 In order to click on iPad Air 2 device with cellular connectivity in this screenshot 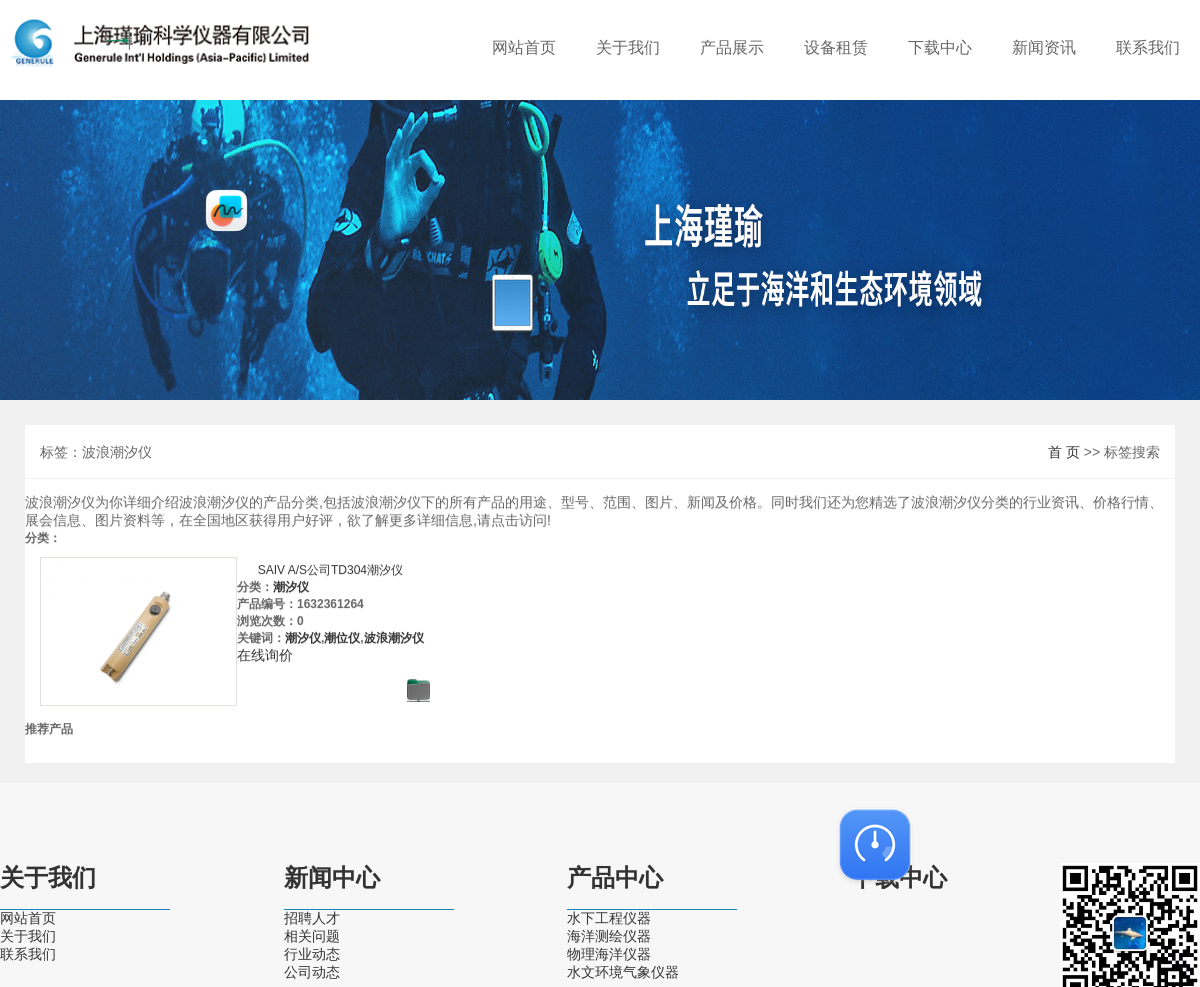, I will do `click(512, 302)`.